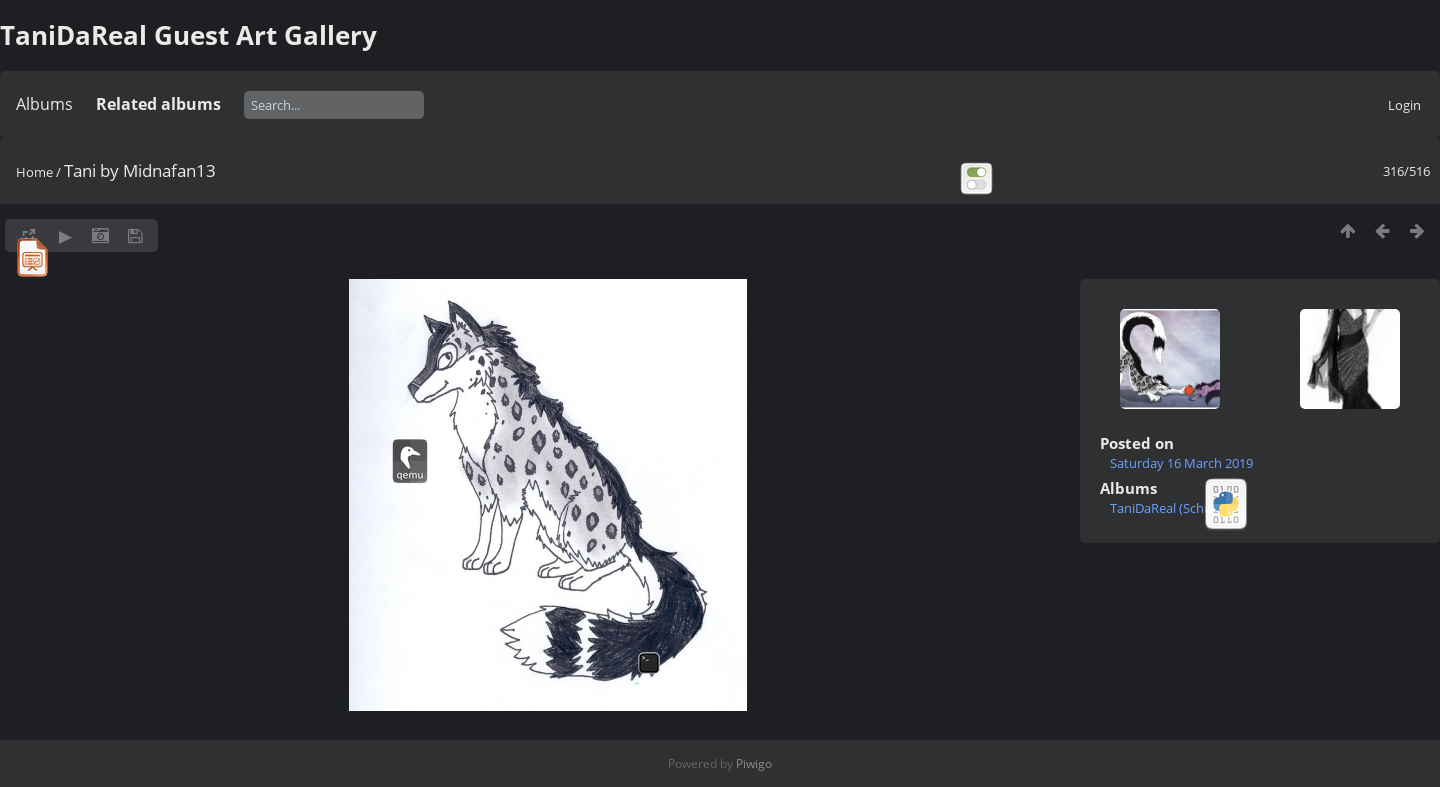 The height and width of the screenshot is (787, 1440). I want to click on python bytecode file (.pyc), so click(1226, 504).